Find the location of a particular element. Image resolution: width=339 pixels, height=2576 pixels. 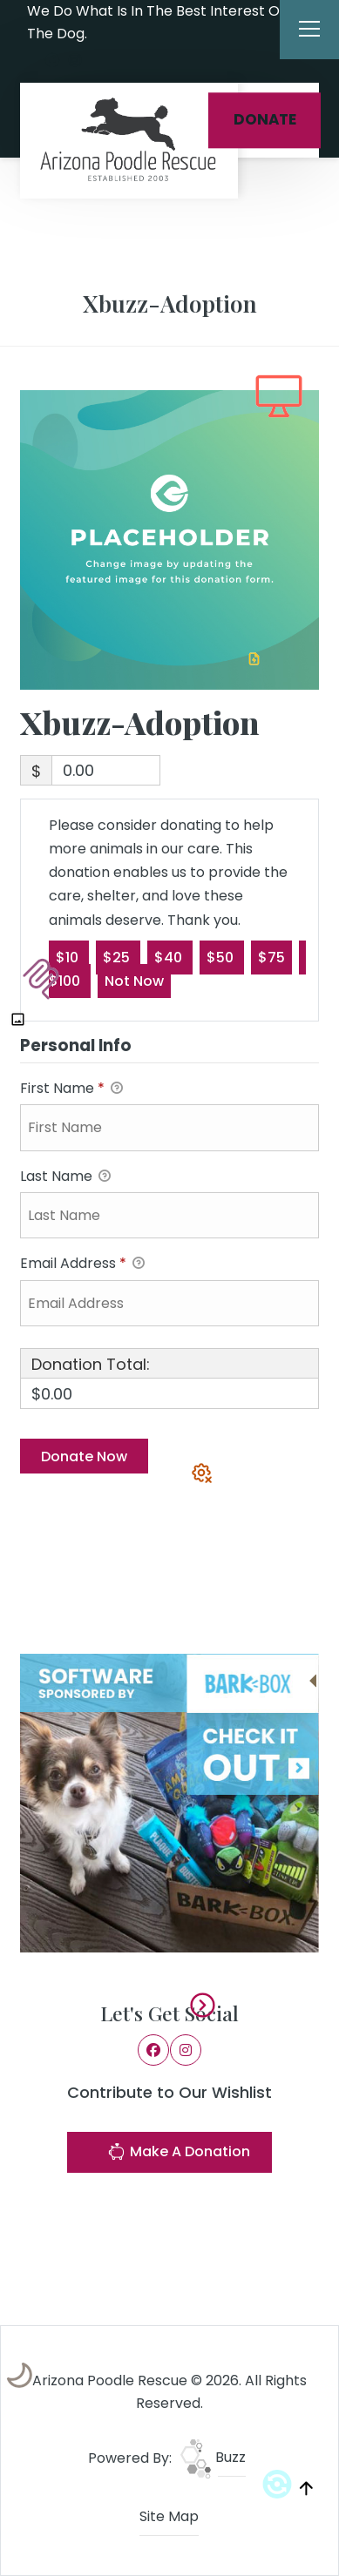

access power or energy-related document is located at coordinates (254, 658).